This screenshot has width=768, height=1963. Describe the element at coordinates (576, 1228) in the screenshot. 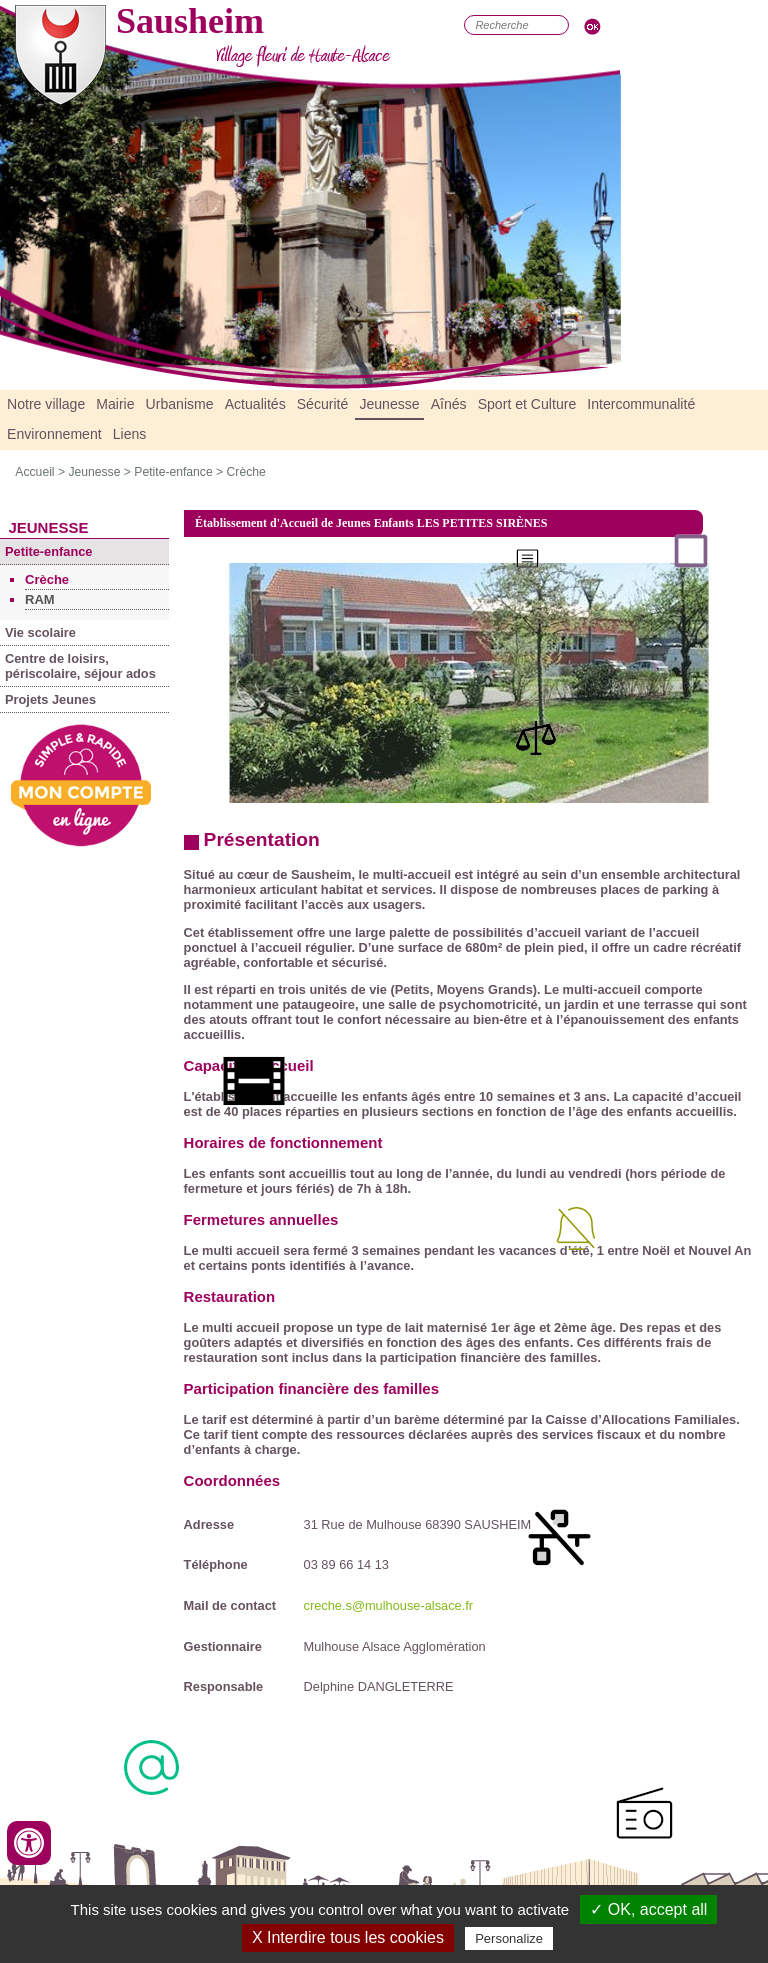

I see `mute notifications` at that location.